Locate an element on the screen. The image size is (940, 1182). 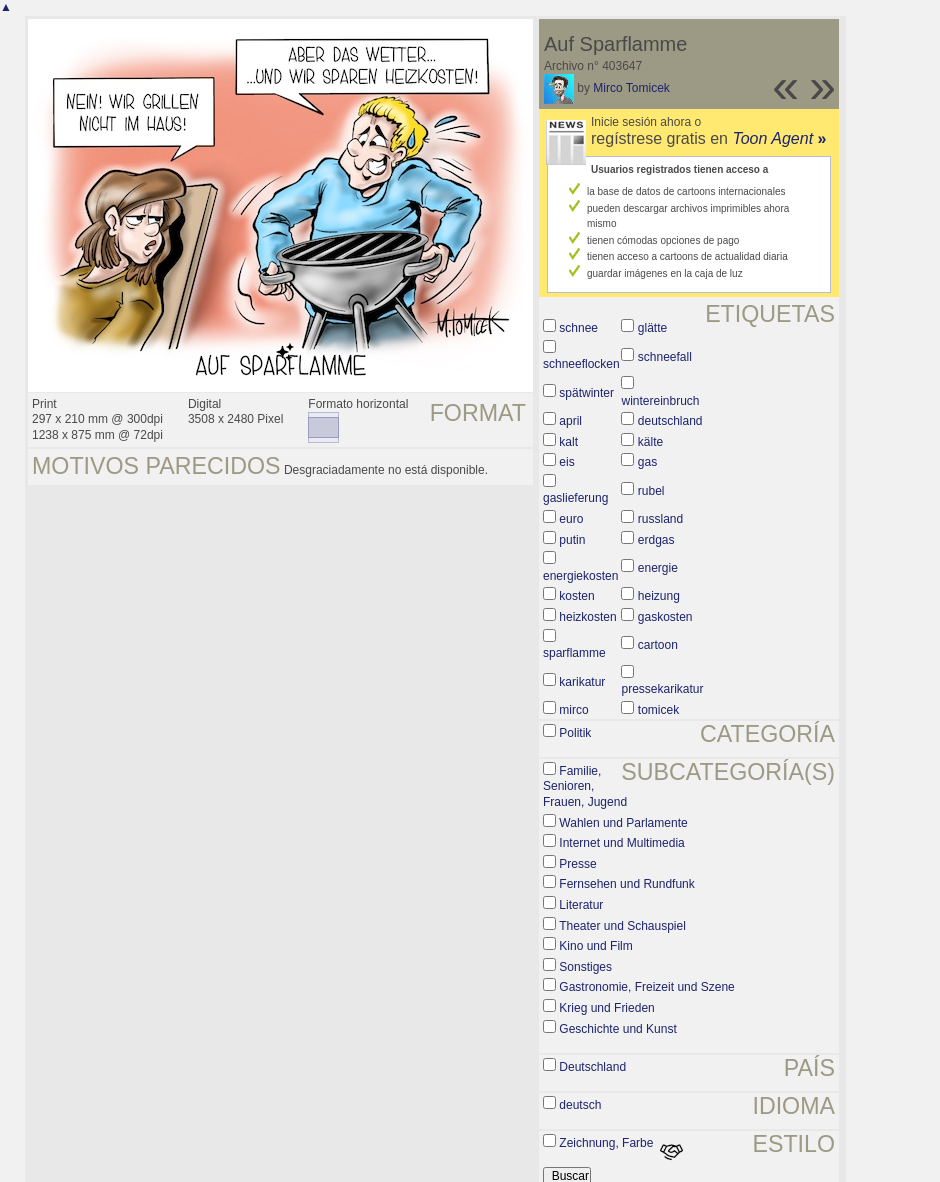
indicates a partnership or collaboration feature is located at coordinates (671, 1151).